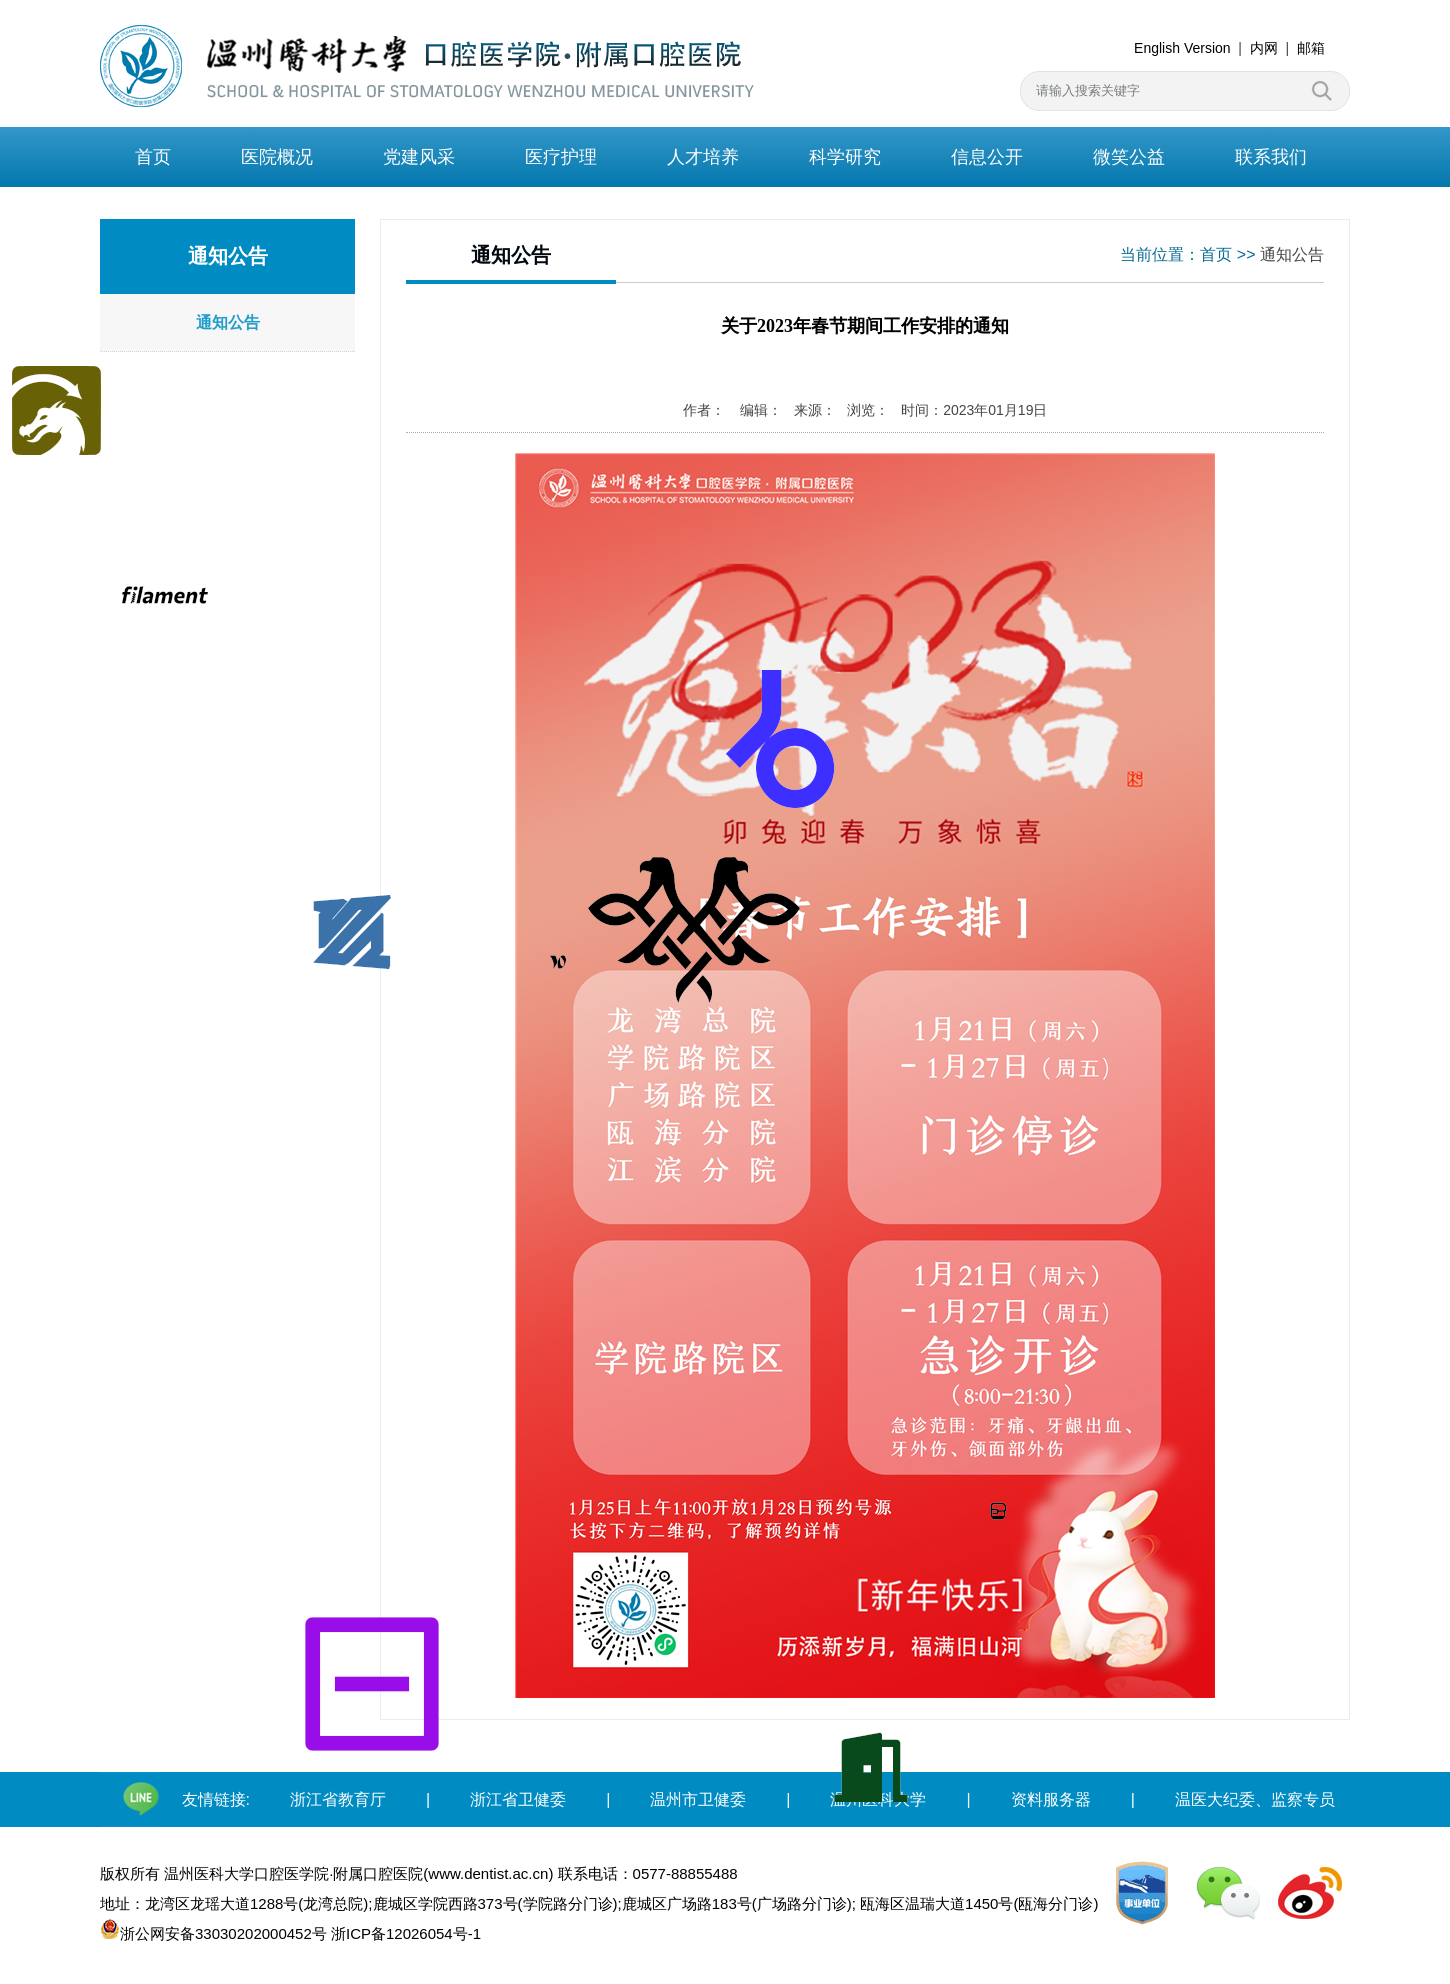  Describe the element at coordinates (694, 930) in the screenshot. I see `air serbia airline logo` at that location.